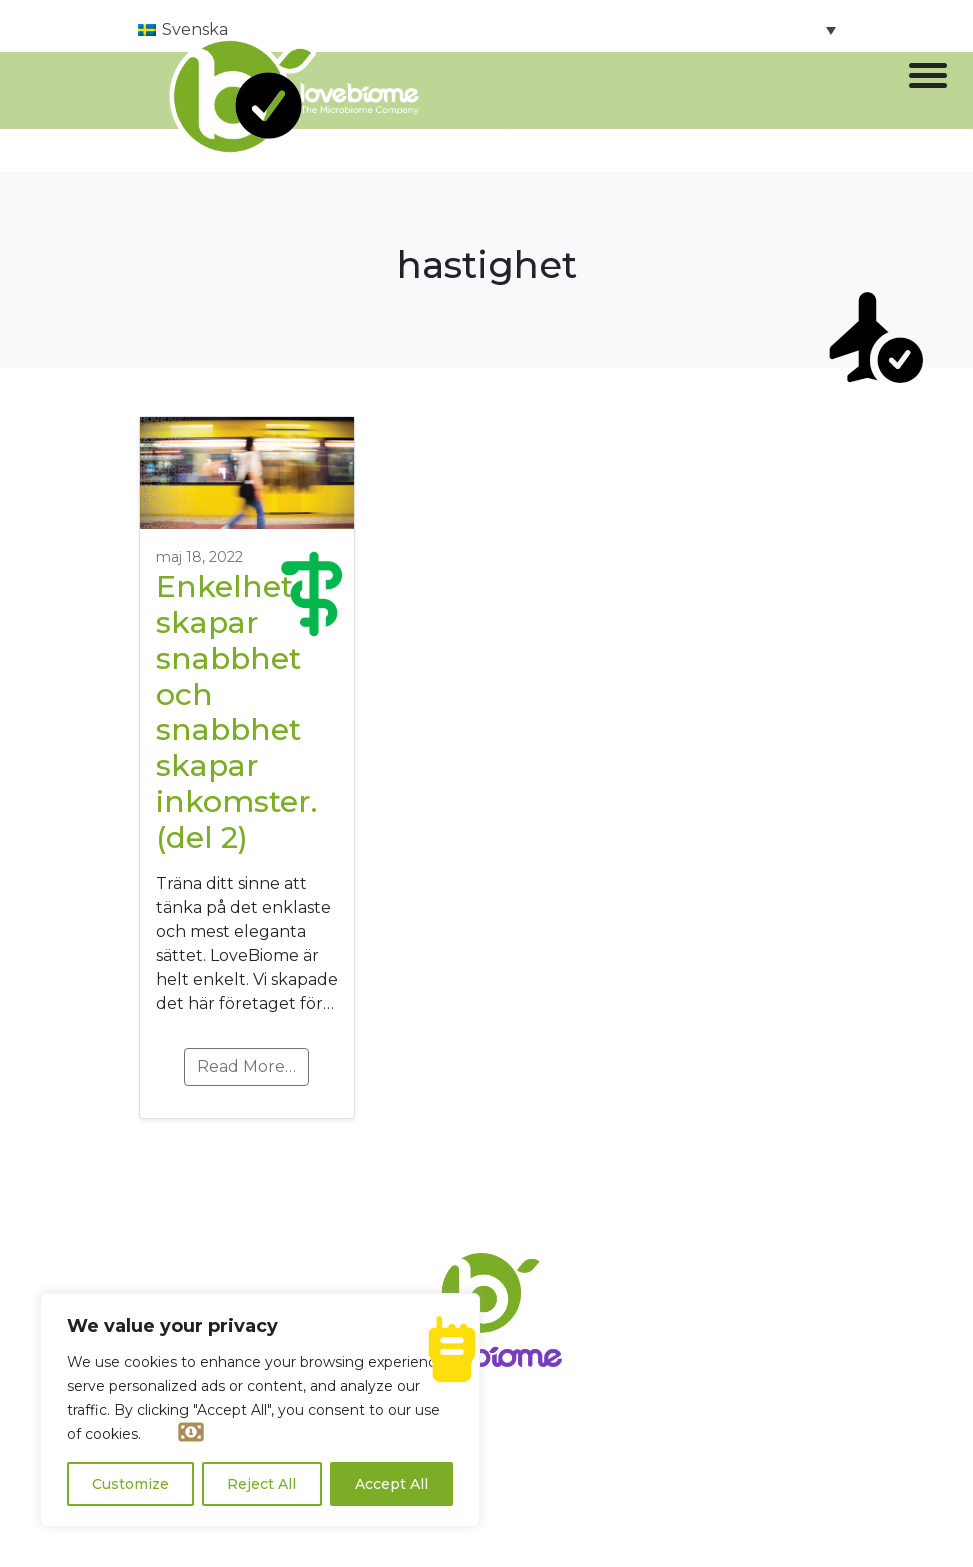 The height and width of the screenshot is (1567, 973). What do you see at coordinates (872, 337) in the screenshot?
I see `flight booking confirmed` at bounding box center [872, 337].